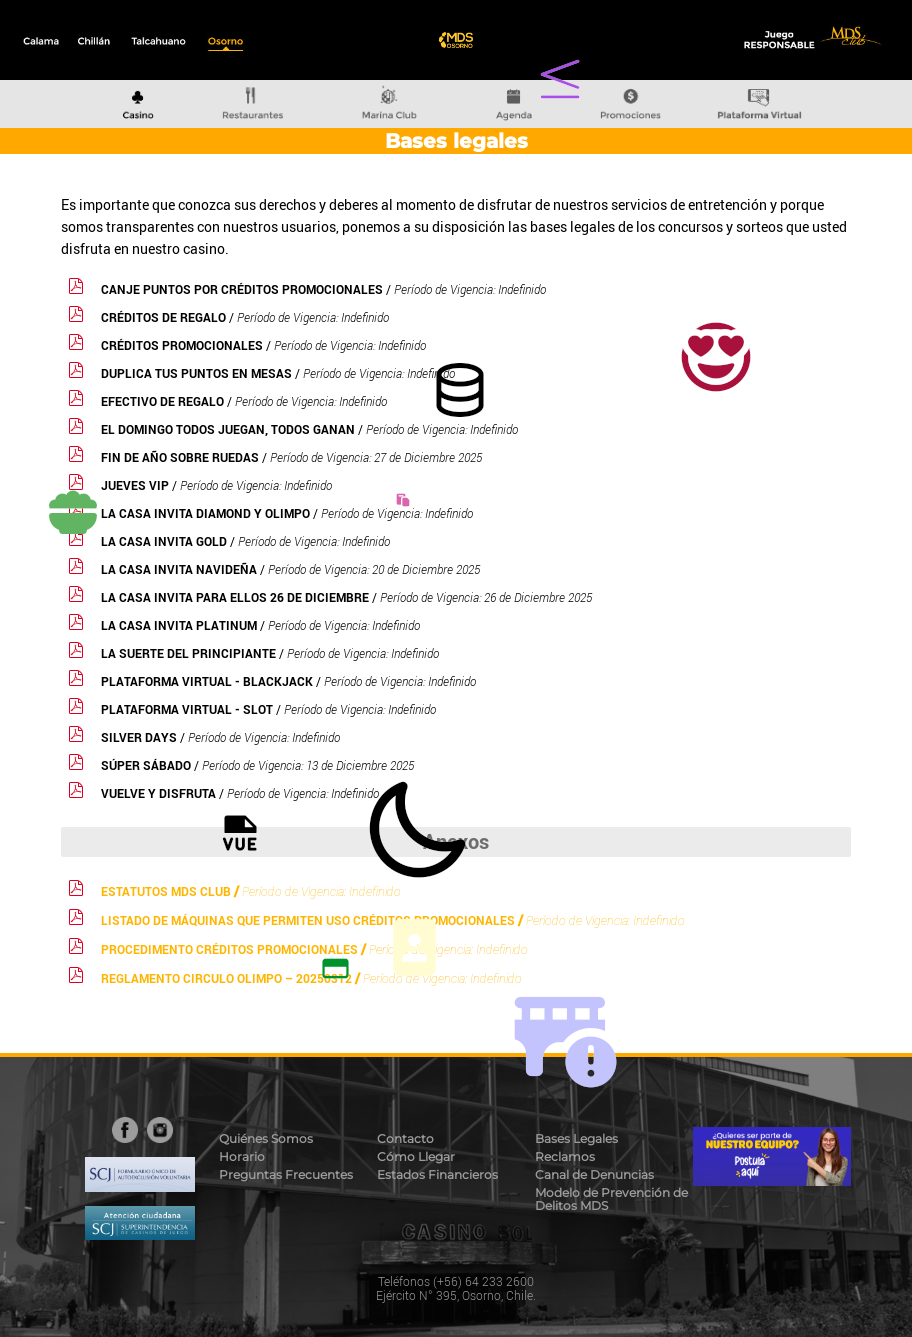 The image size is (912, 1337). What do you see at coordinates (73, 513) in the screenshot?
I see `view food or meal options` at bounding box center [73, 513].